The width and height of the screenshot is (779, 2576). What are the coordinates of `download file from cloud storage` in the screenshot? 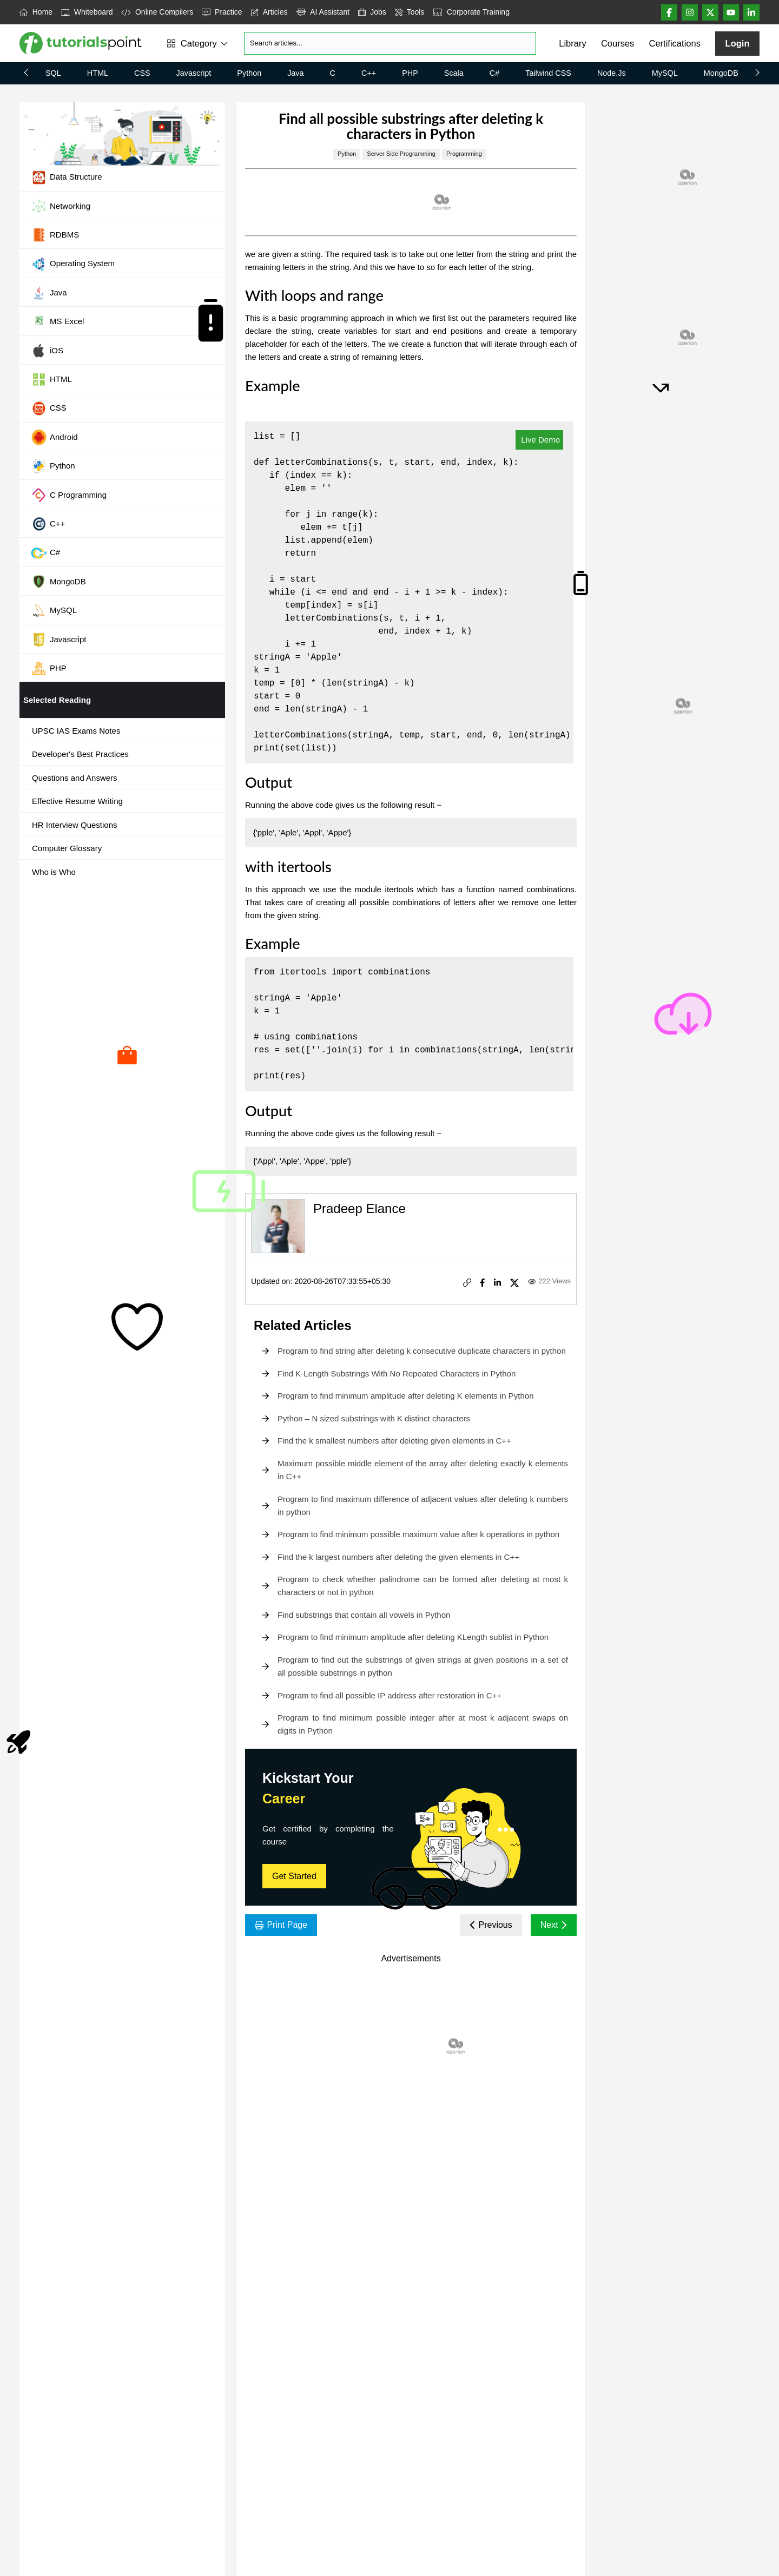 It's located at (683, 1013).